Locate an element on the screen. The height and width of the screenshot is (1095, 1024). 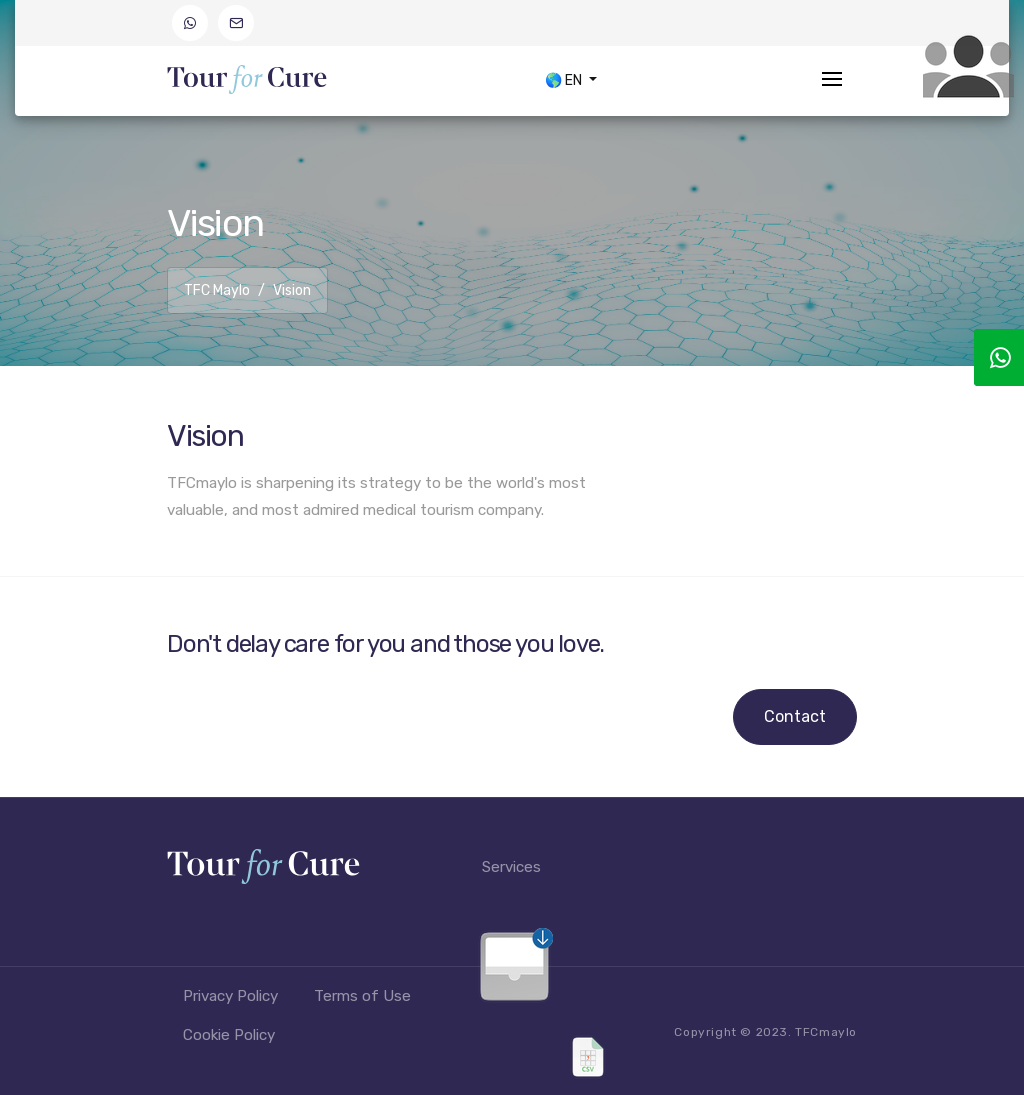
open a CSV spreadsheet file is located at coordinates (588, 1057).